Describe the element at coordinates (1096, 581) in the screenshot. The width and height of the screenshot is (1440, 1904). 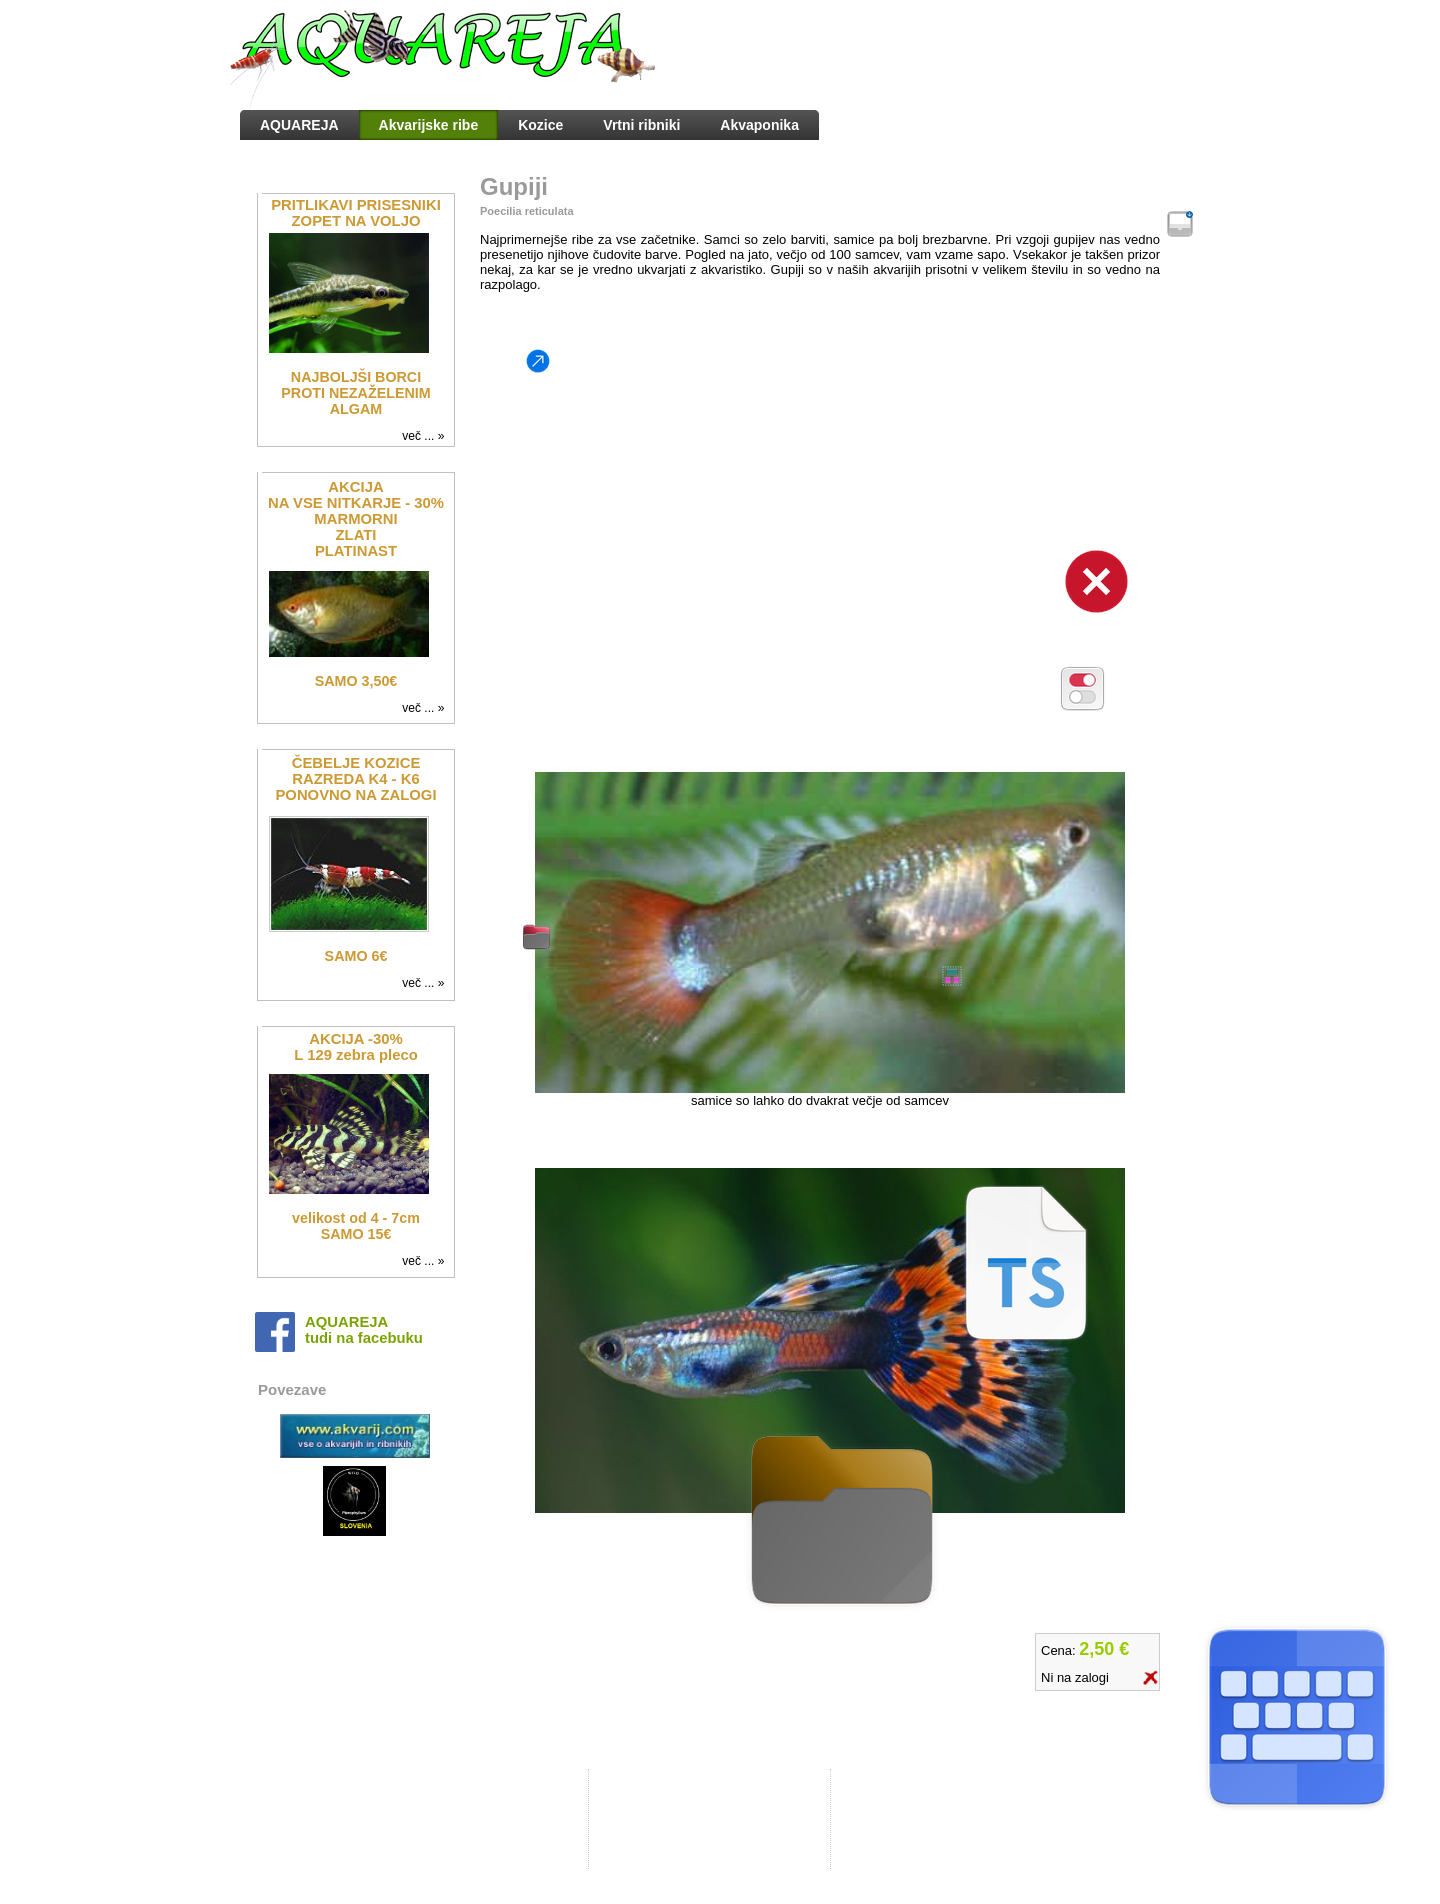
I see `stop or cancel the current action` at that location.